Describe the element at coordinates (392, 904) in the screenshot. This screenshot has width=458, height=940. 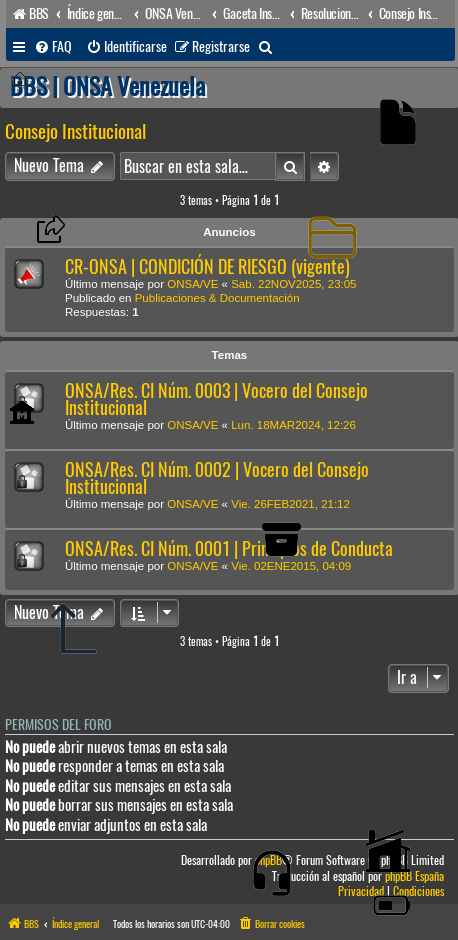
I see `indicates battery at 50% charge` at that location.